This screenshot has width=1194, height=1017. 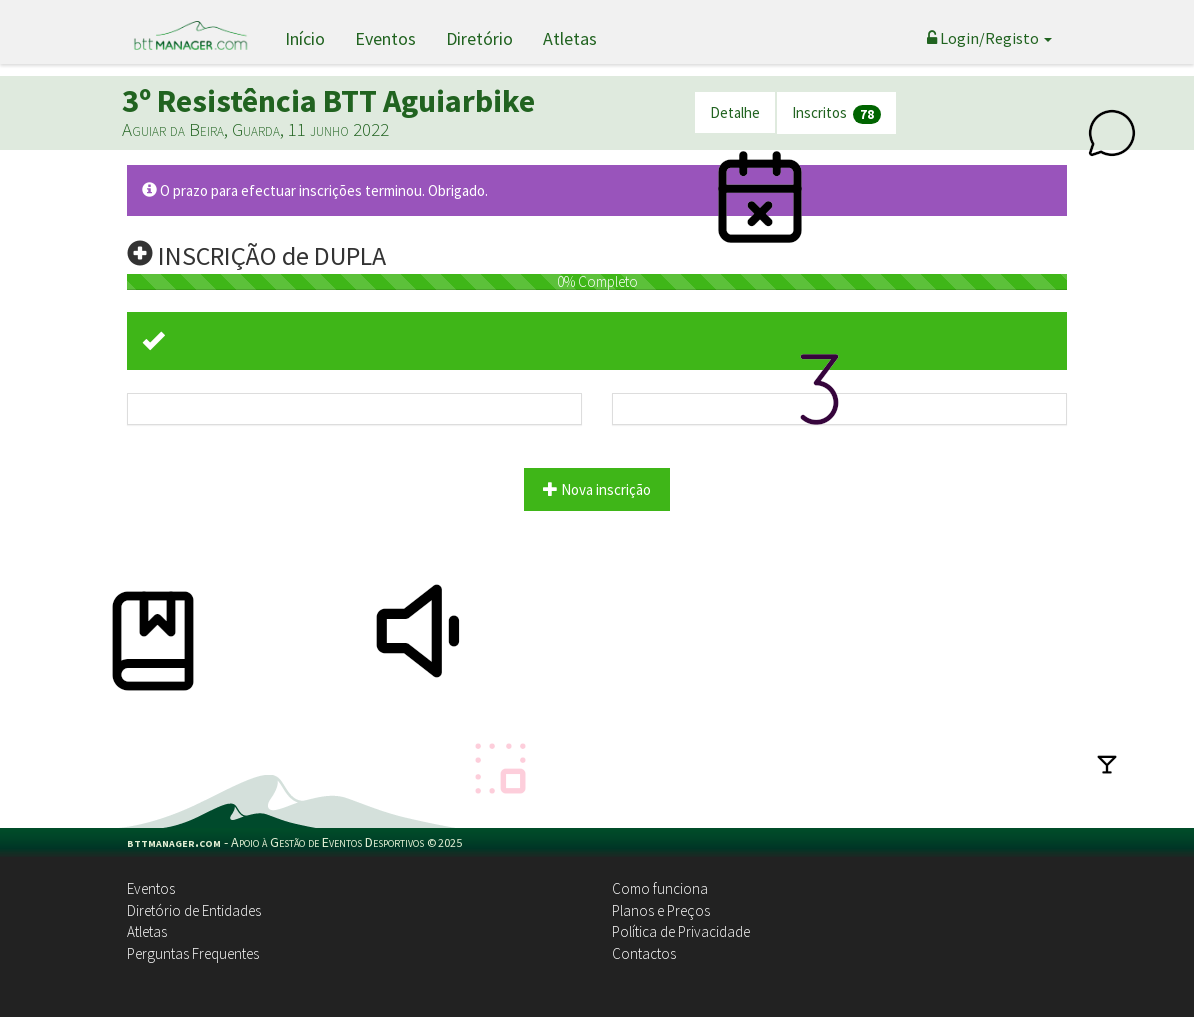 What do you see at coordinates (153, 641) in the screenshot?
I see `view your bookmarked items` at bounding box center [153, 641].